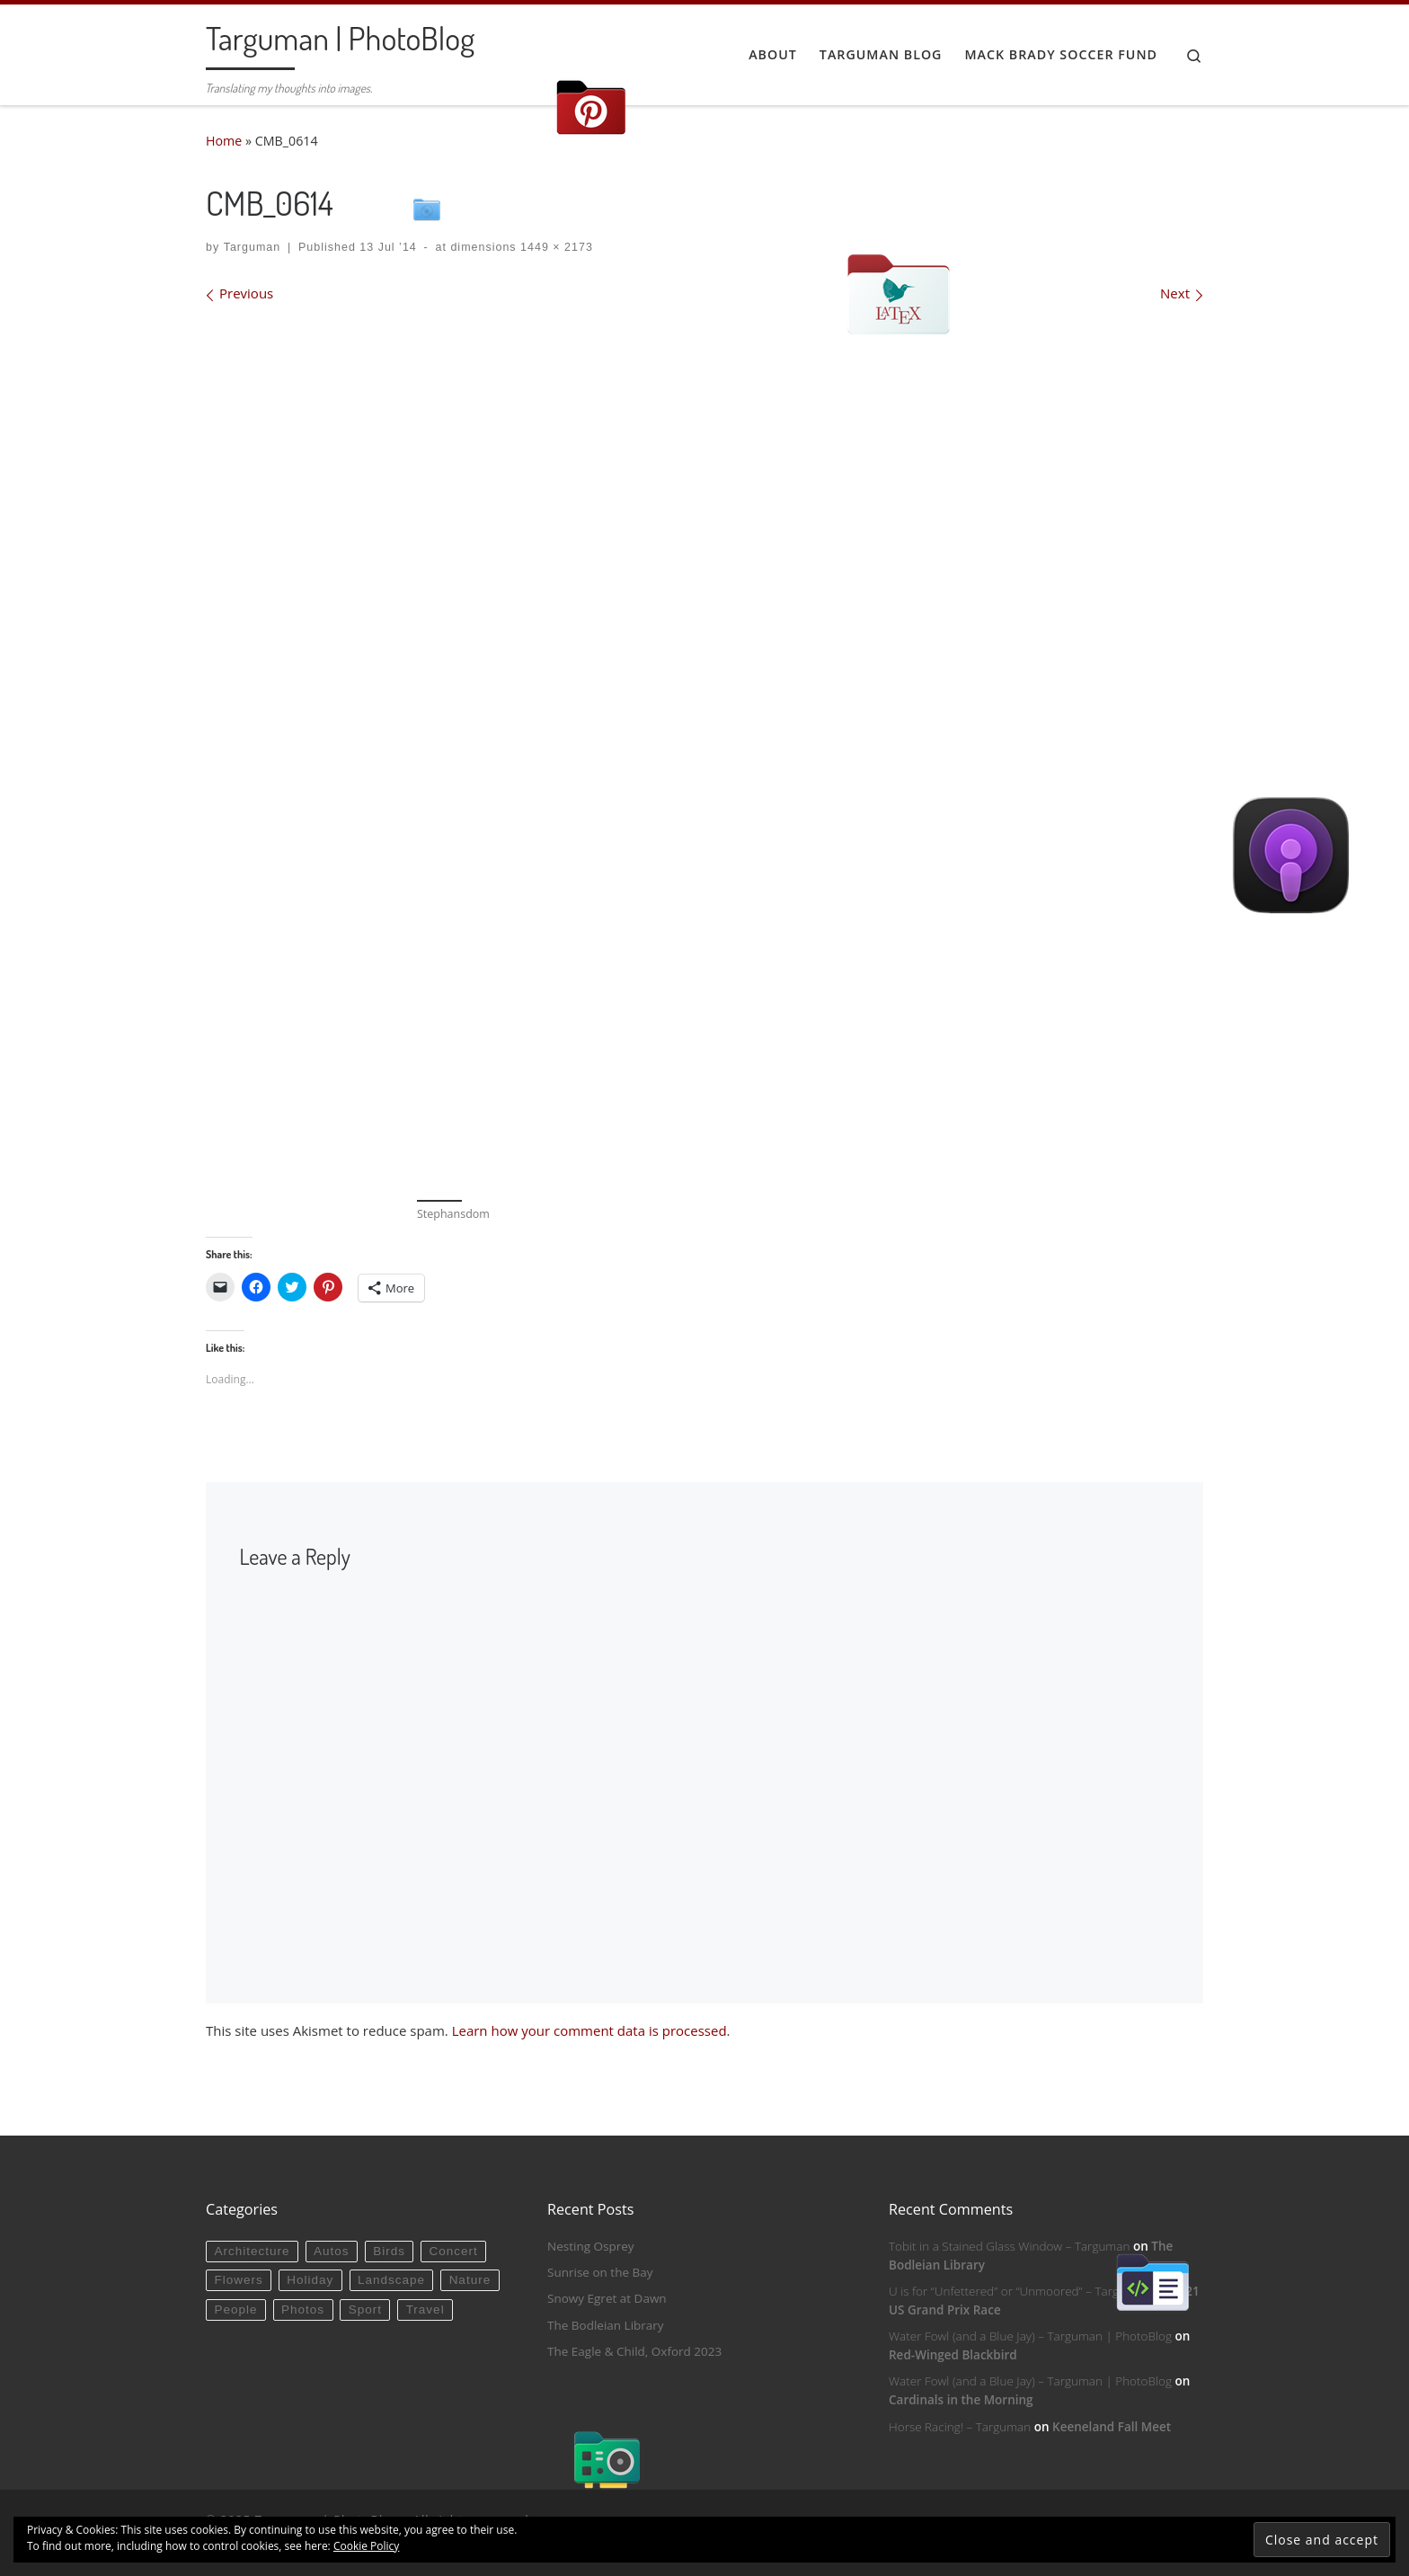 This screenshot has width=1409, height=2576. What do you see at coordinates (607, 2459) in the screenshot?
I see `open graphics or image files folder` at bounding box center [607, 2459].